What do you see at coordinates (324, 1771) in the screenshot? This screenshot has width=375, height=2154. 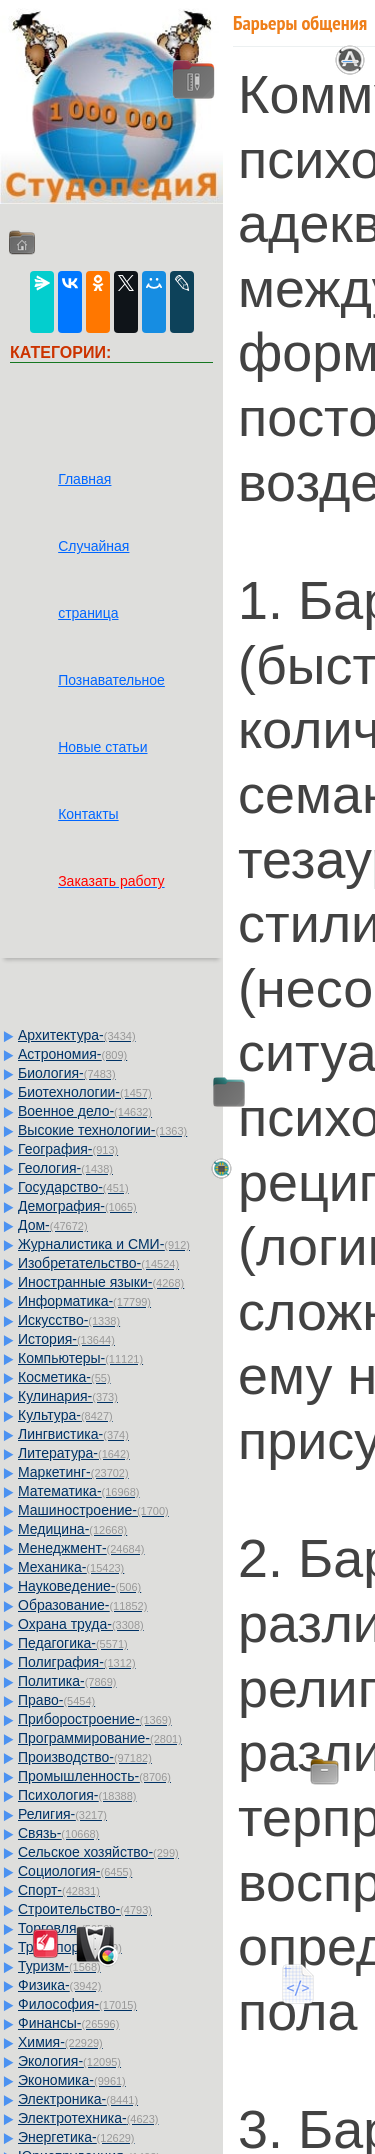 I see `open the file manager application` at bounding box center [324, 1771].